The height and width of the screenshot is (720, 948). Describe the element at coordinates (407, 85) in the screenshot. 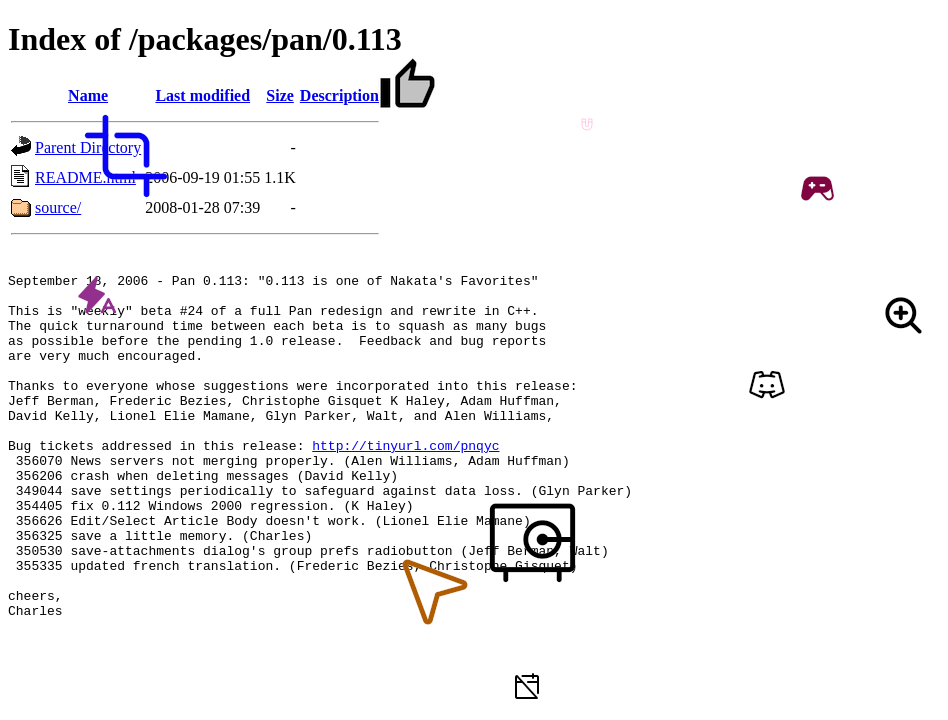

I see `like or upvote content` at that location.